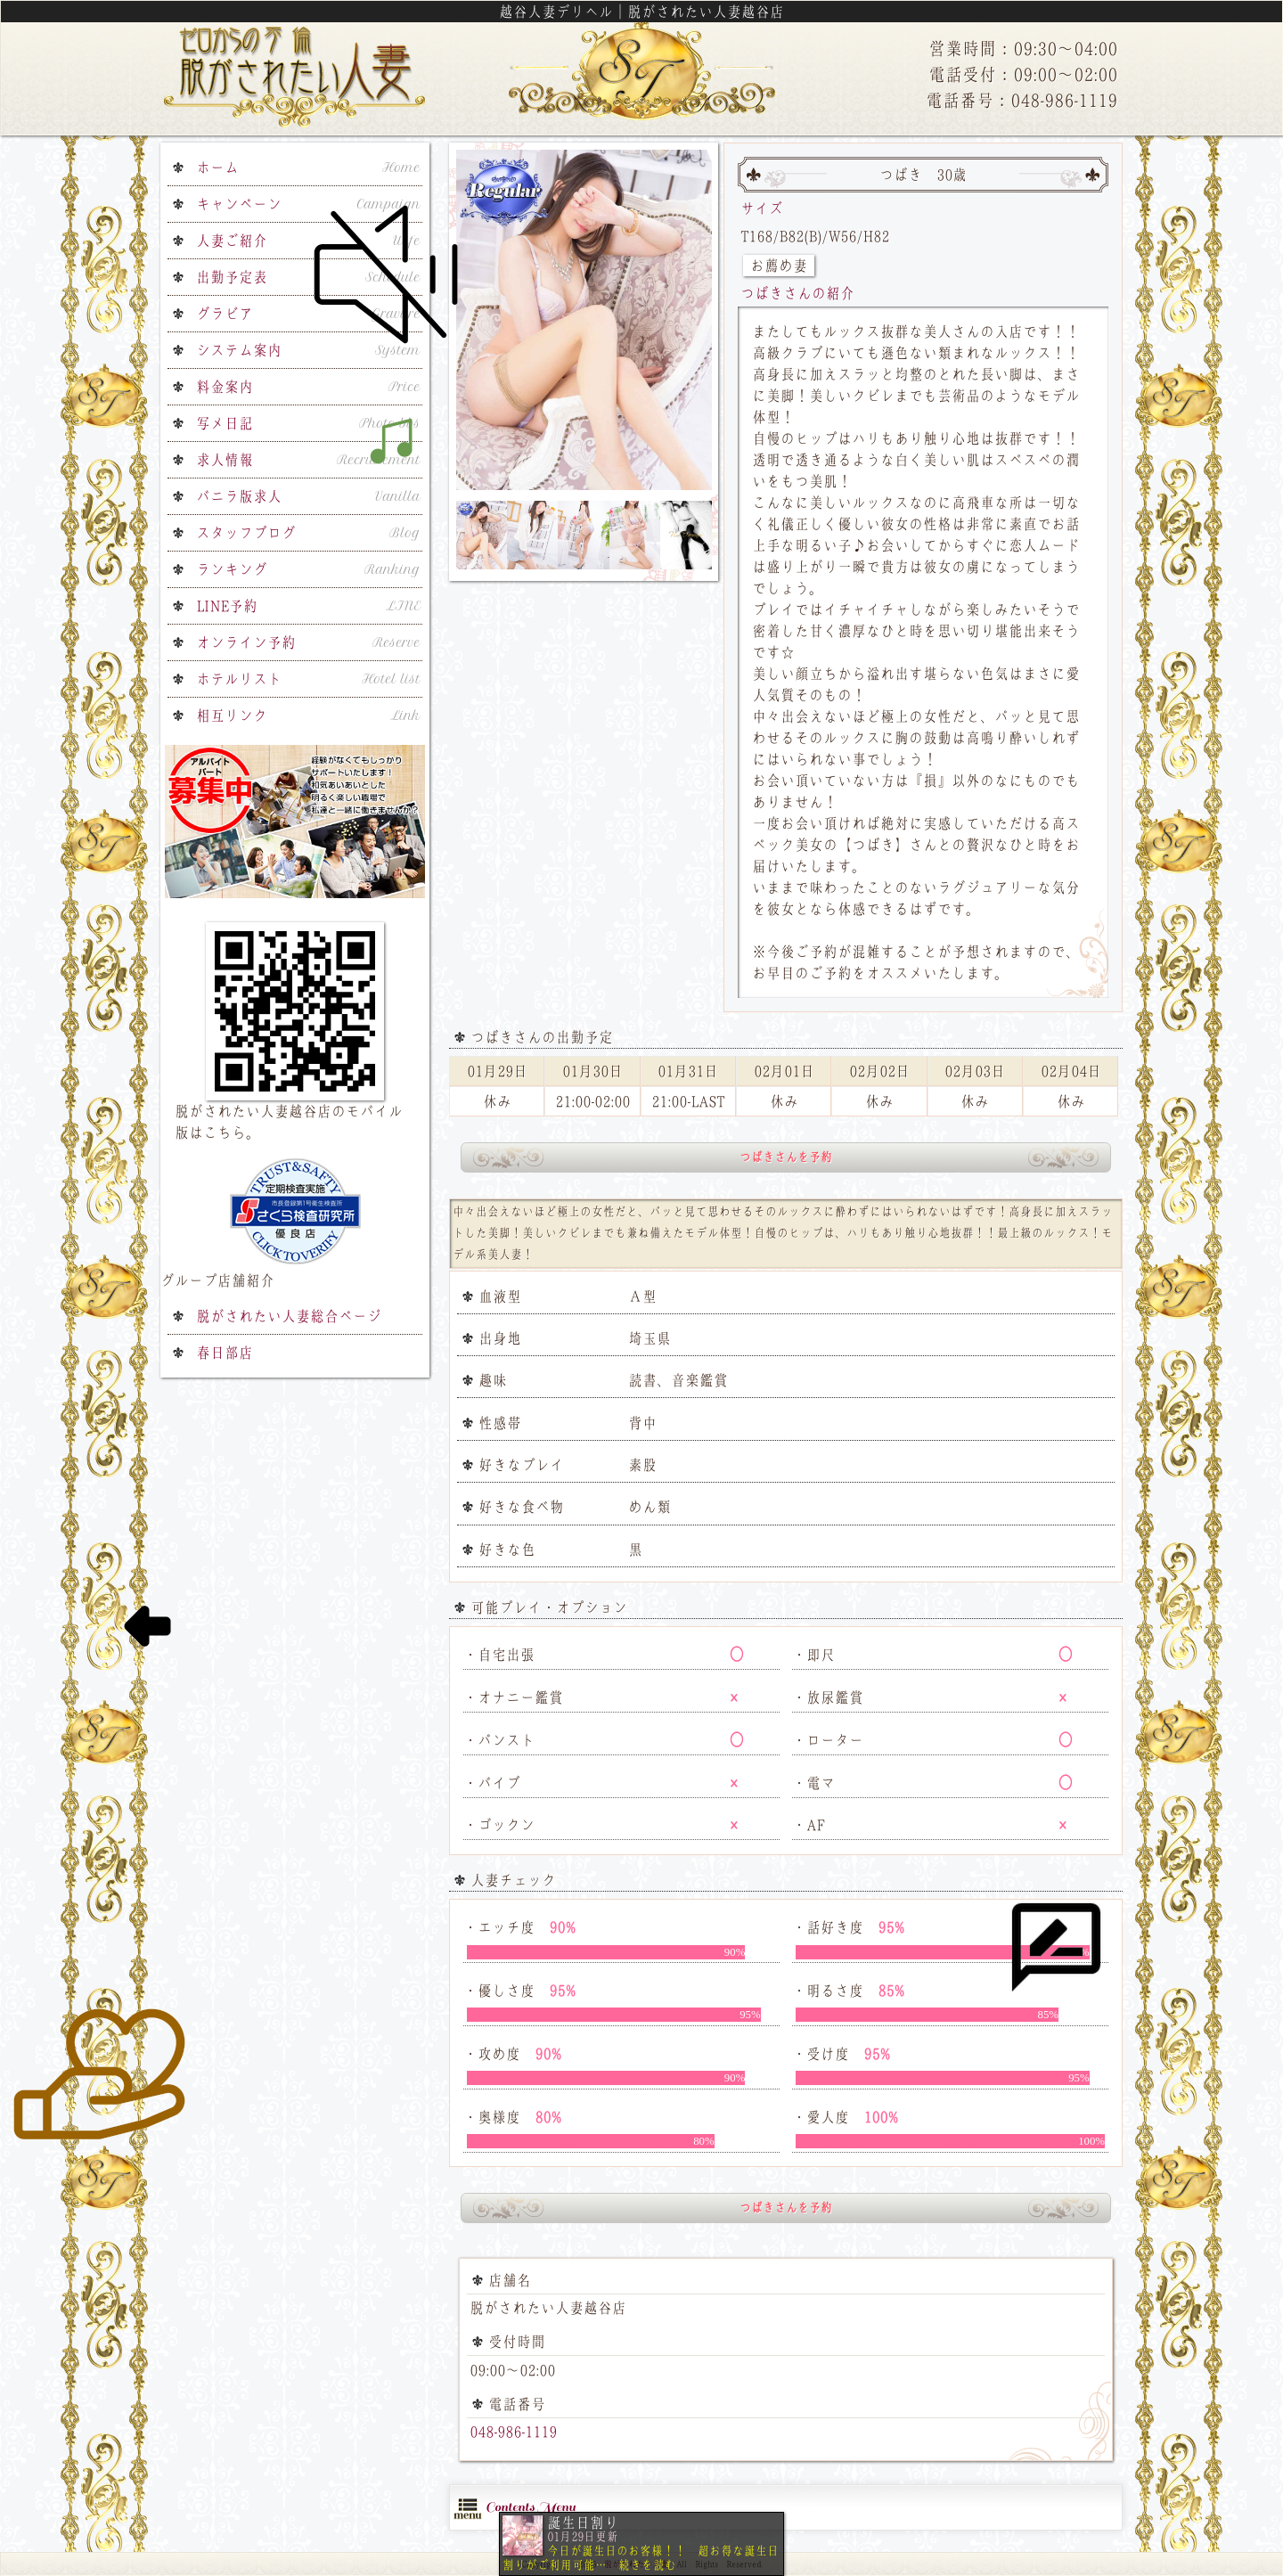 The height and width of the screenshot is (2576, 1283). I want to click on go back to the previous screen, so click(147, 1626).